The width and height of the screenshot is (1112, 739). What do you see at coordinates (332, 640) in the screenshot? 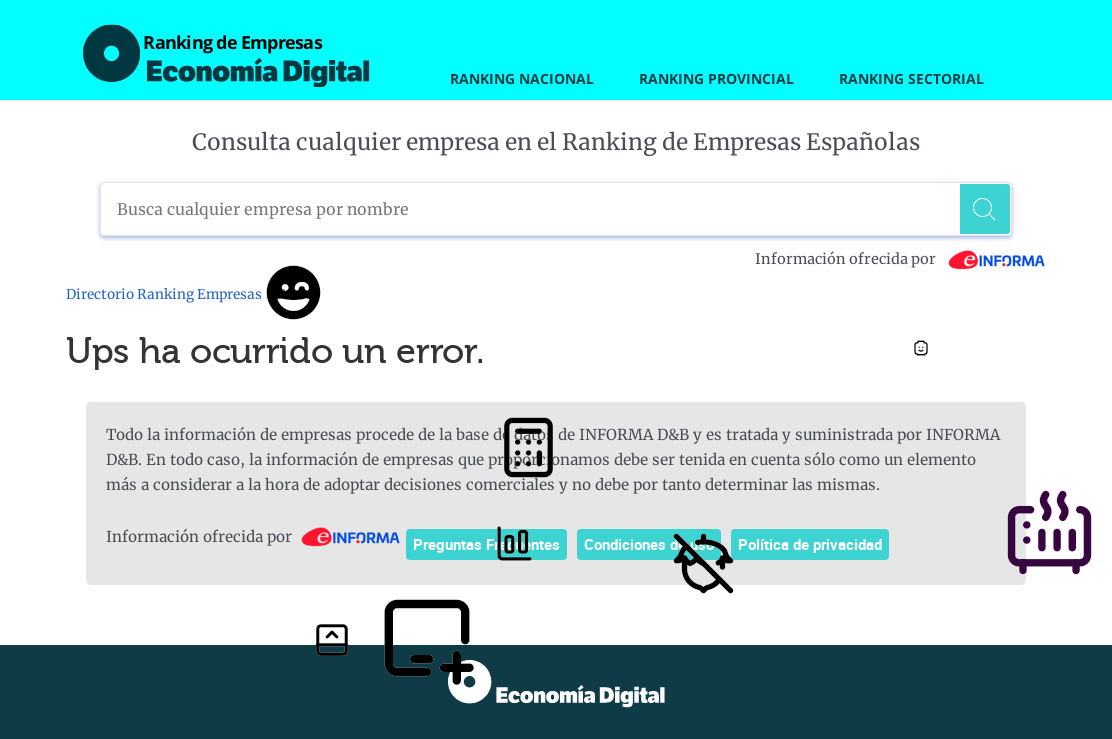
I see `expand or open bottom panel` at bounding box center [332, 640].